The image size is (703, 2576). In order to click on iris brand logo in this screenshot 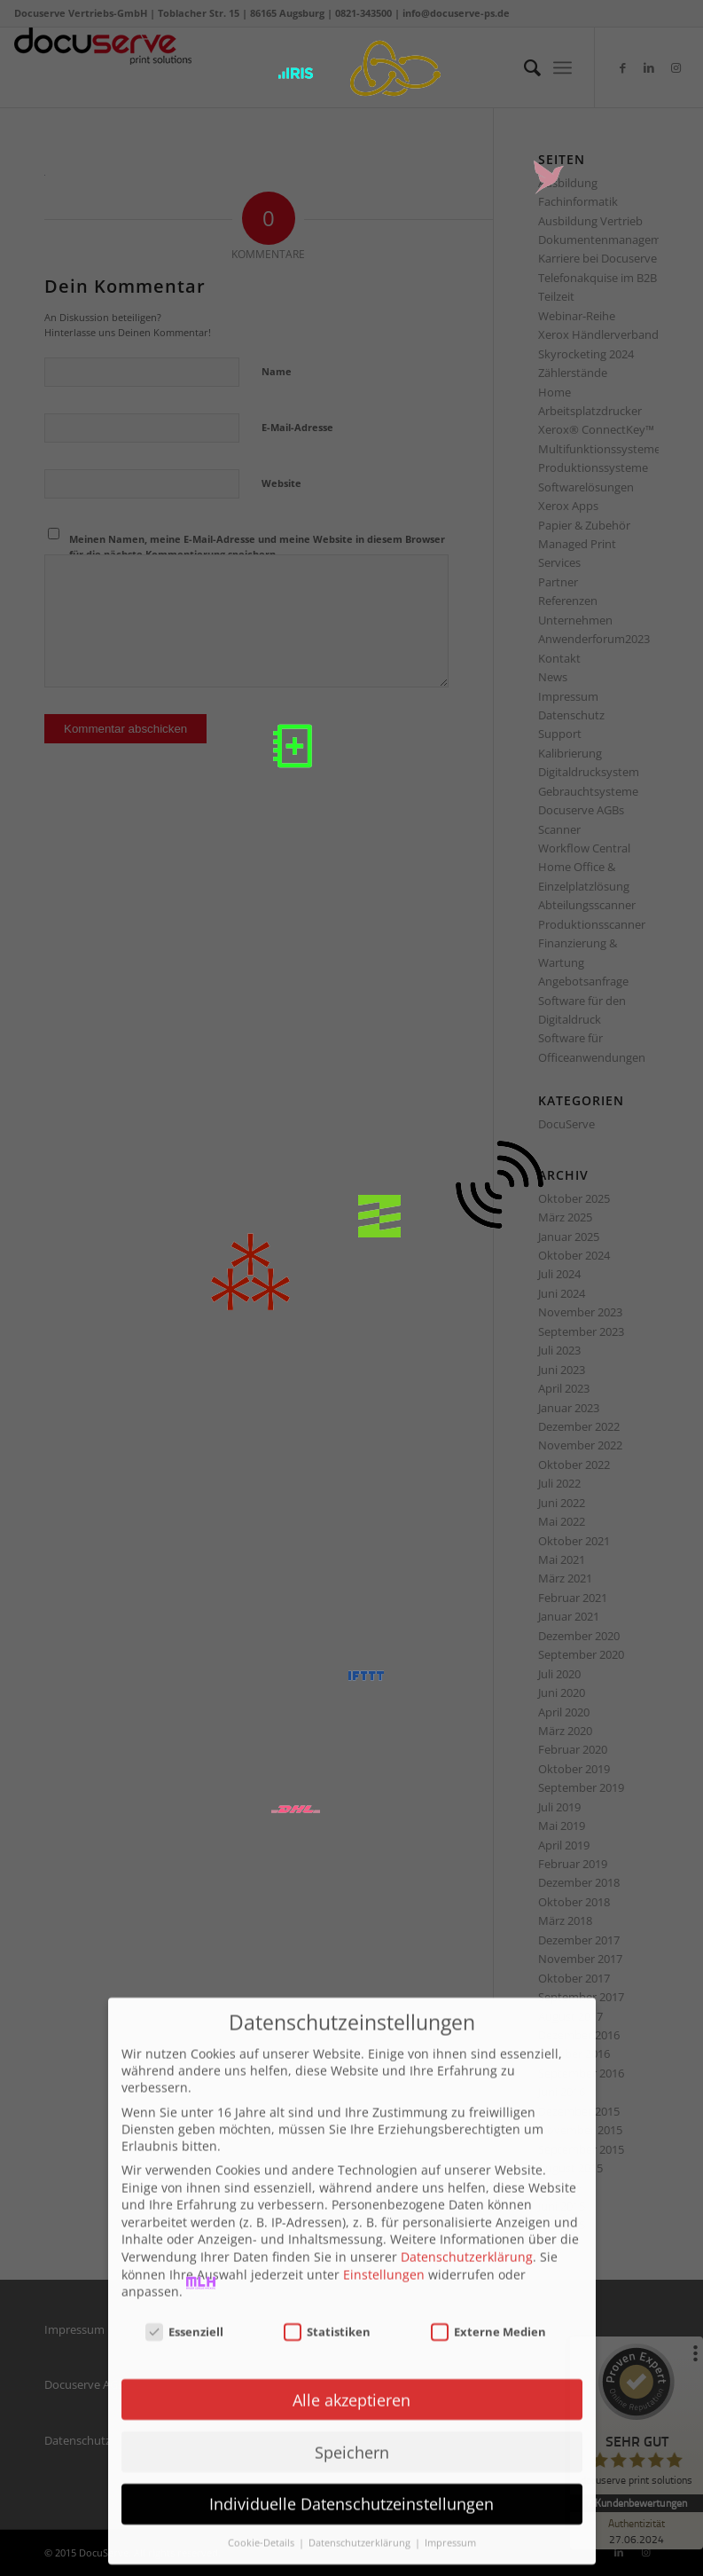, I will do `click(295, 73)`.